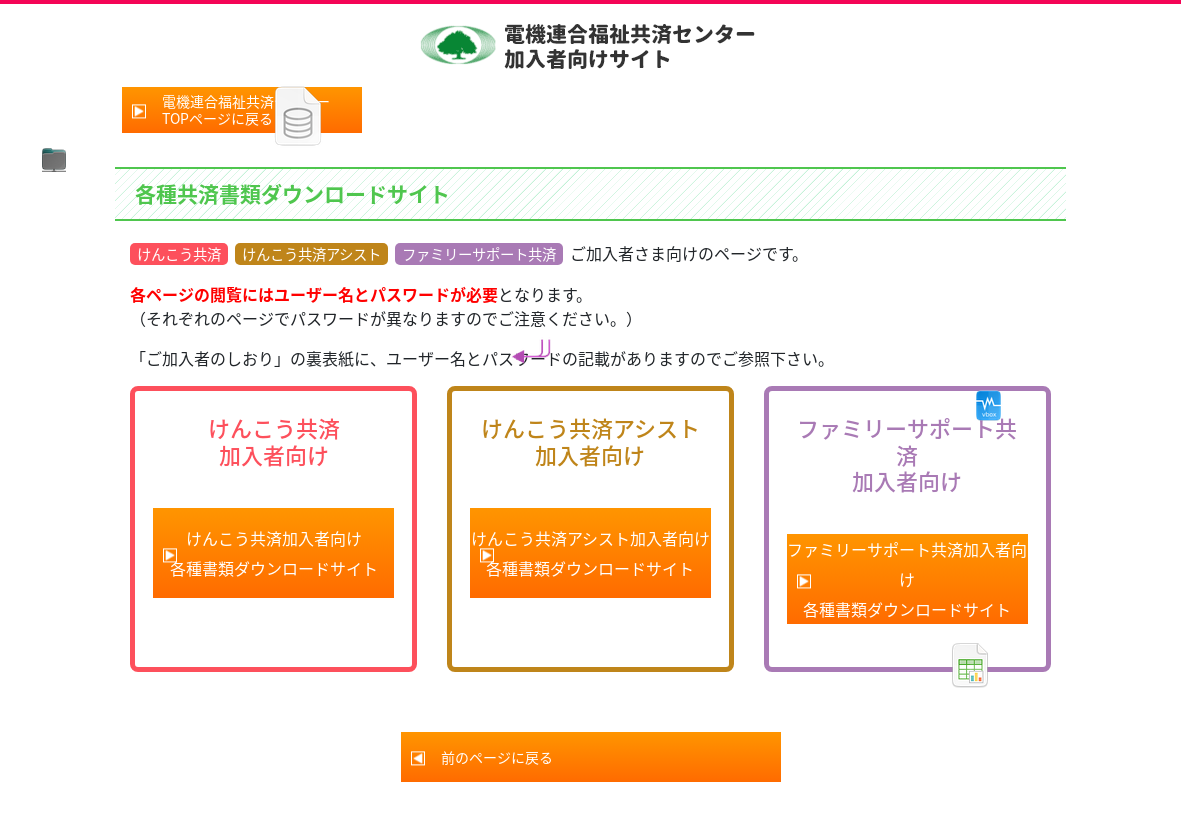 The width and height of the screenshot is (1181, 823). Describe the element at coordinates (298, 116) in the screenshot. I see `open a database file` at that location.